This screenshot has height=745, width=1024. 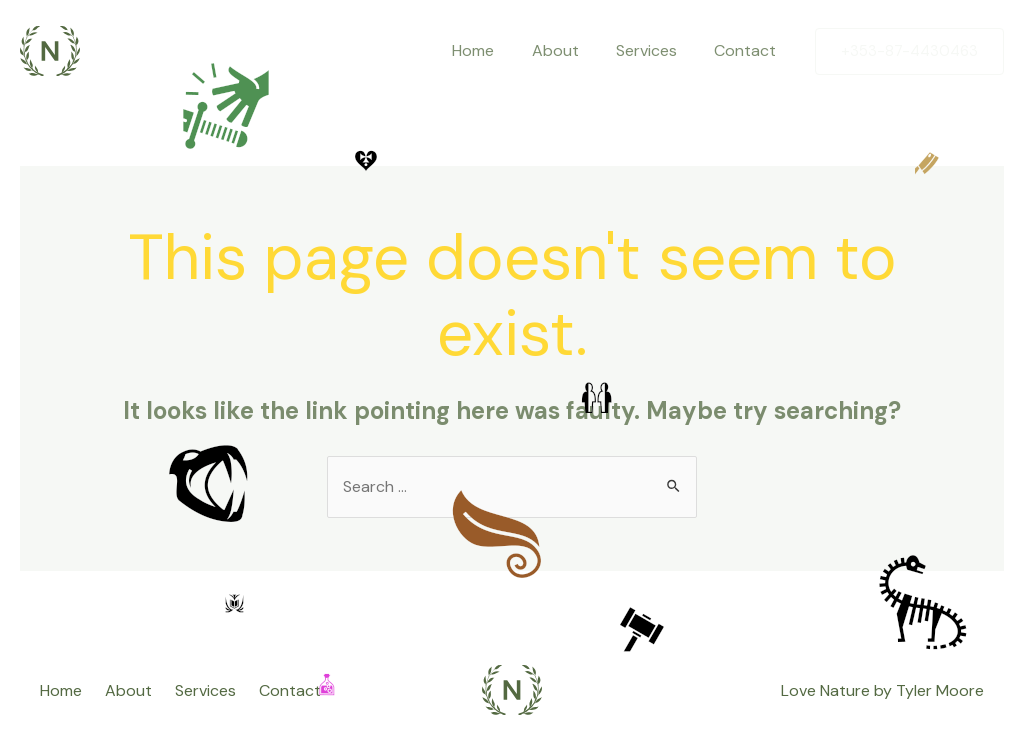 I want to click on indicates natural or organic content, so click(x=497, y=534).